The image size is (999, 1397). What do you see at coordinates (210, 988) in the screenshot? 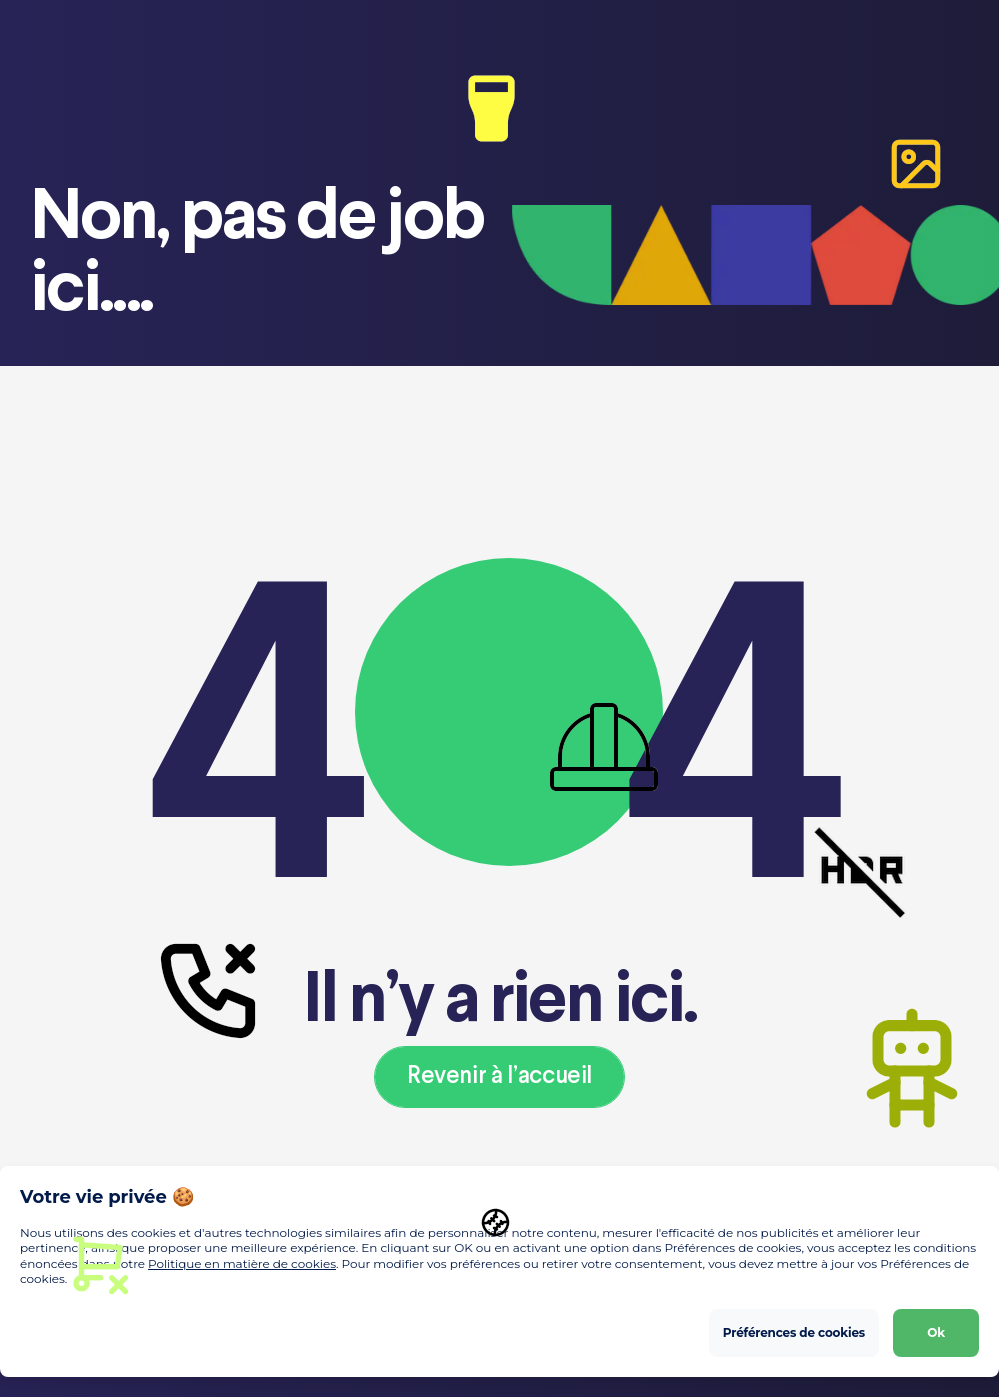
I see `end or cancel a phone call` at bounding box center [210, 988].